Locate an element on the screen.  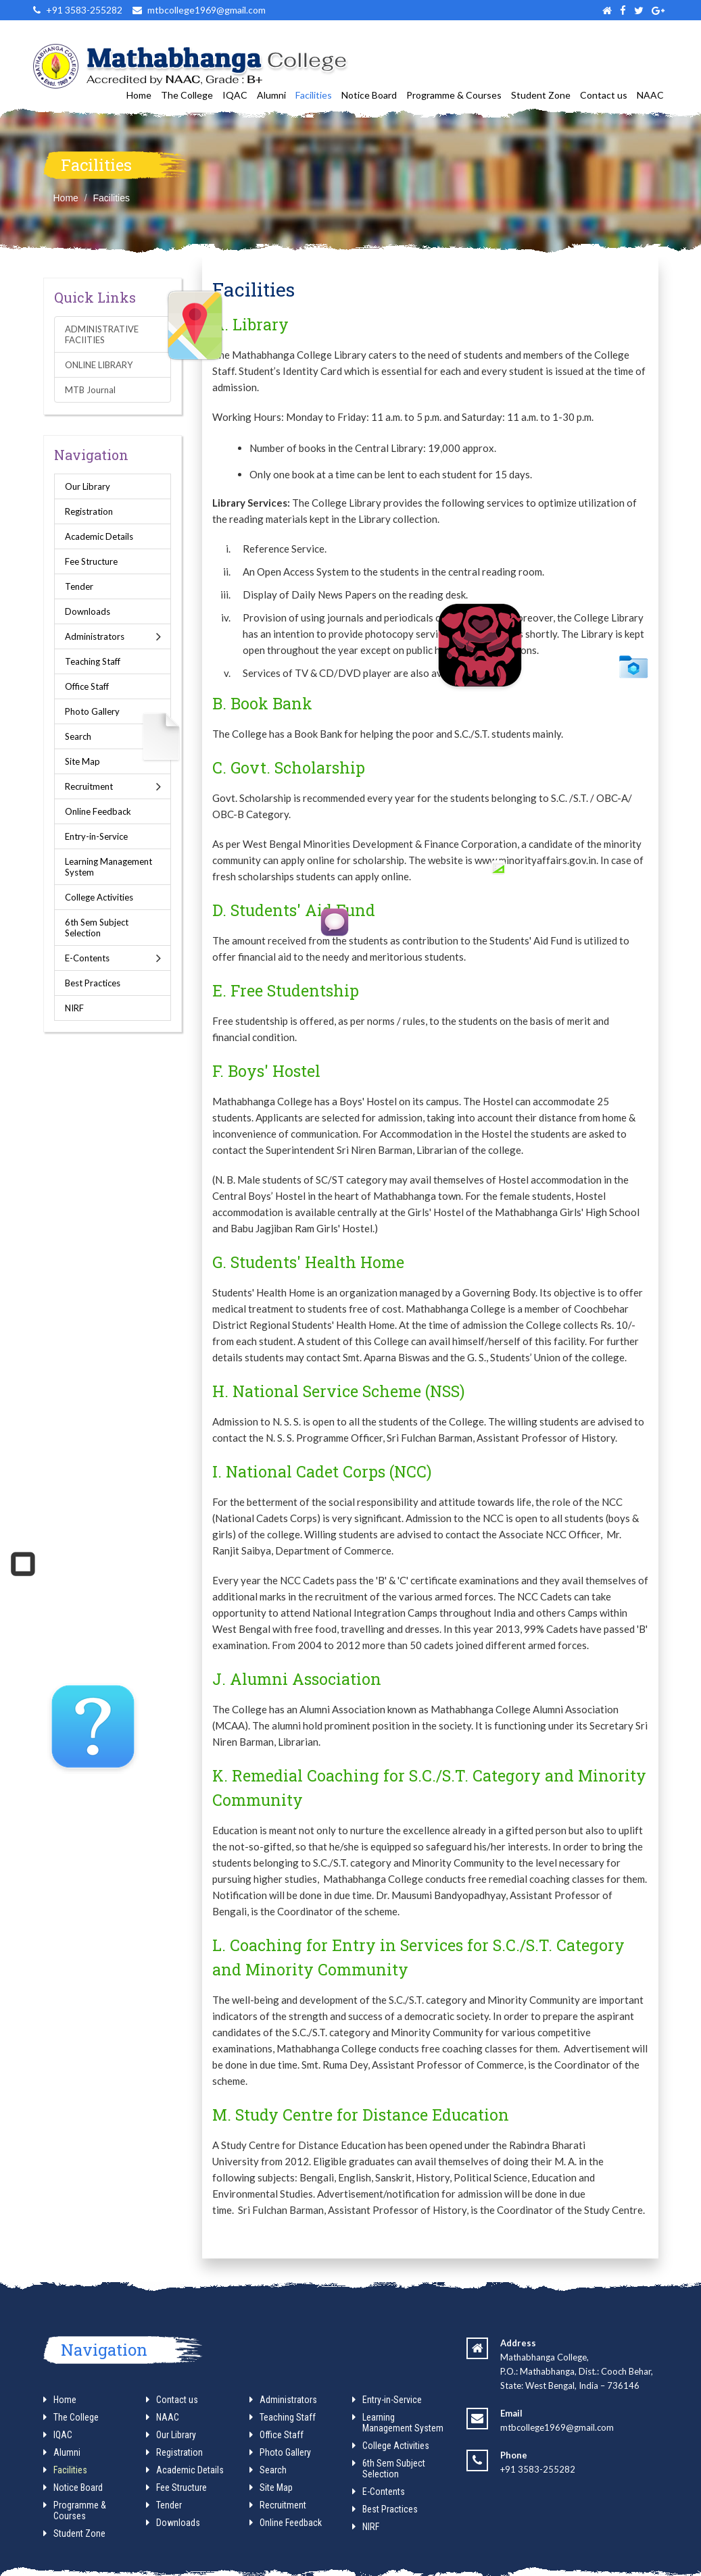
open pidgin instant messaging app is located at coordinates (335, 922).